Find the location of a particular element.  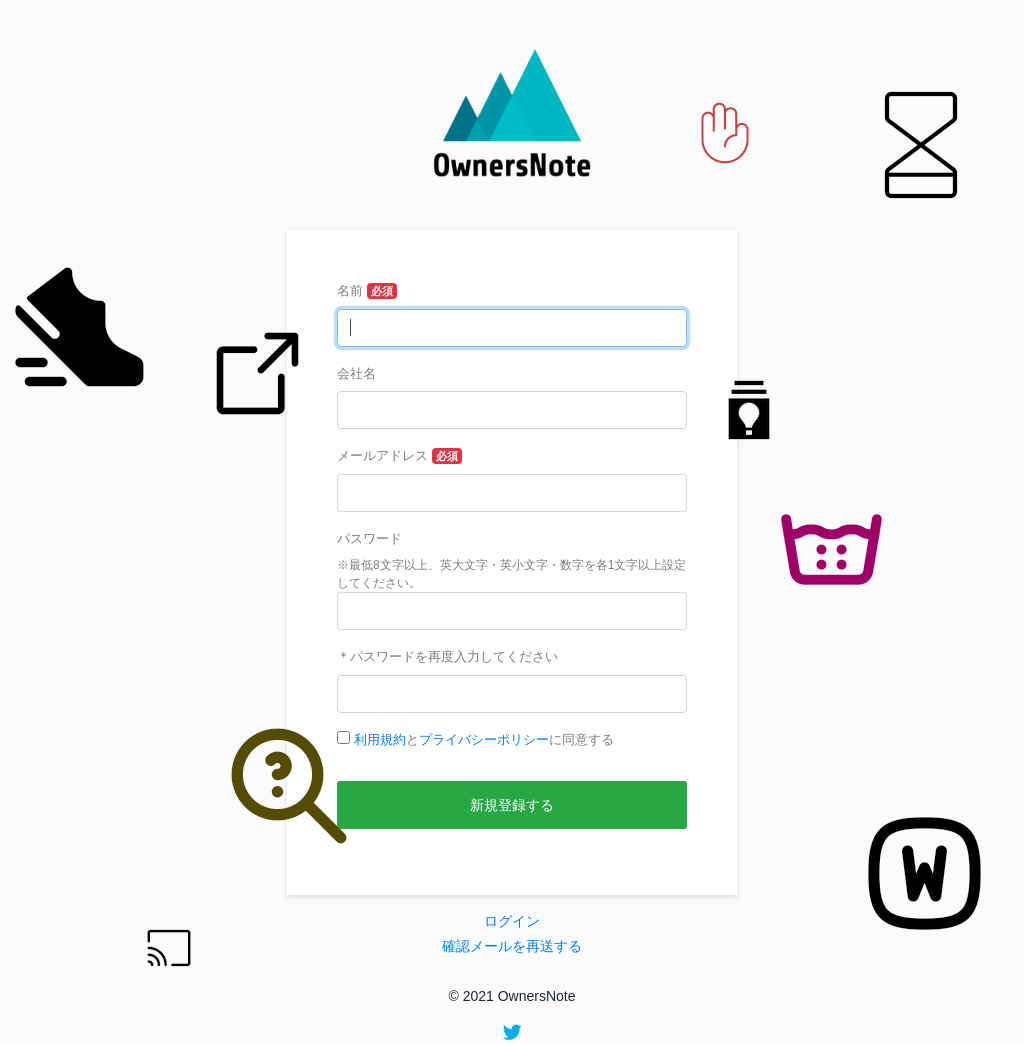

stop or pause an action is located at coordinates (725, 133).